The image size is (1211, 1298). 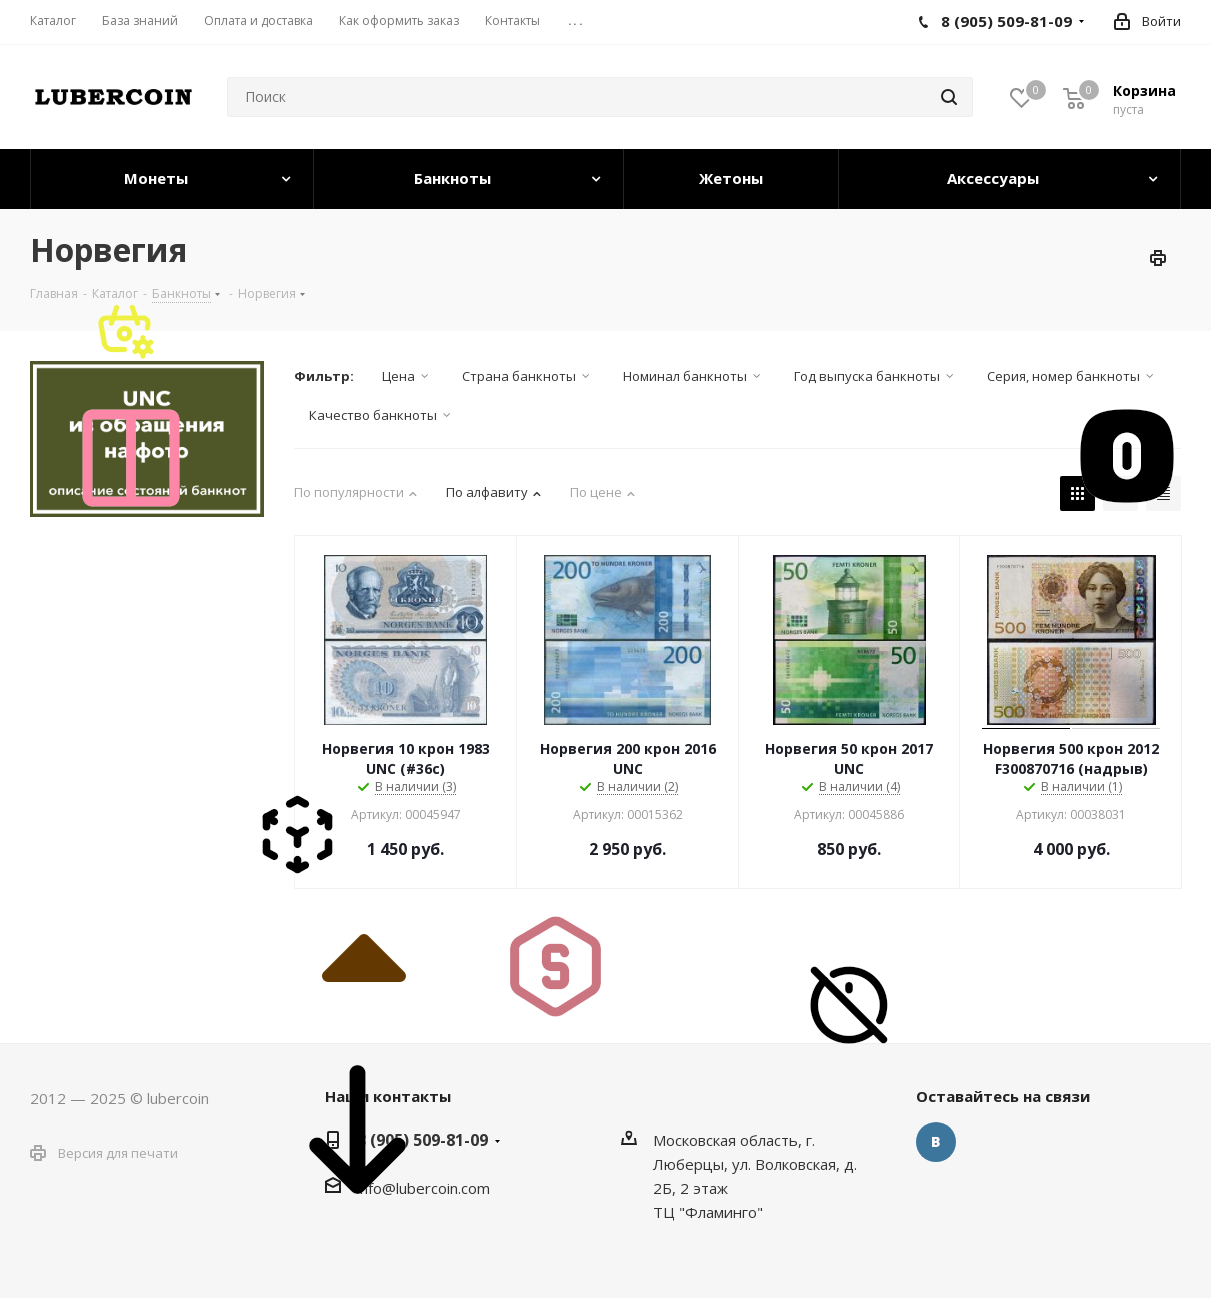 What do you see at coordinates (555, 966) in the screenshot?
I see `indicates a service or system status` at bounding box center [555, 966].